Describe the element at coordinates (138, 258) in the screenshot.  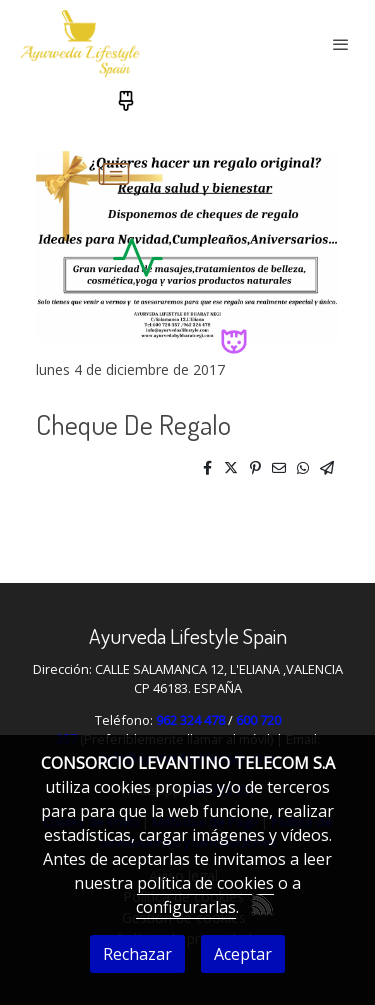
I see `view repository activity and insights` at that location.